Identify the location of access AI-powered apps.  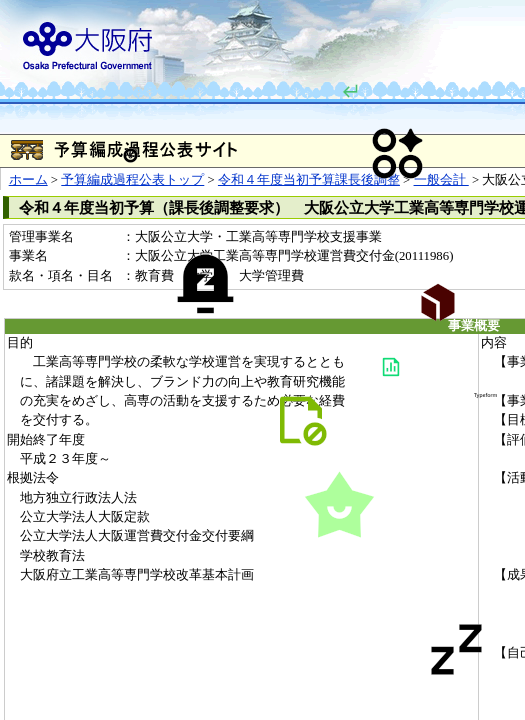
(397, 153).